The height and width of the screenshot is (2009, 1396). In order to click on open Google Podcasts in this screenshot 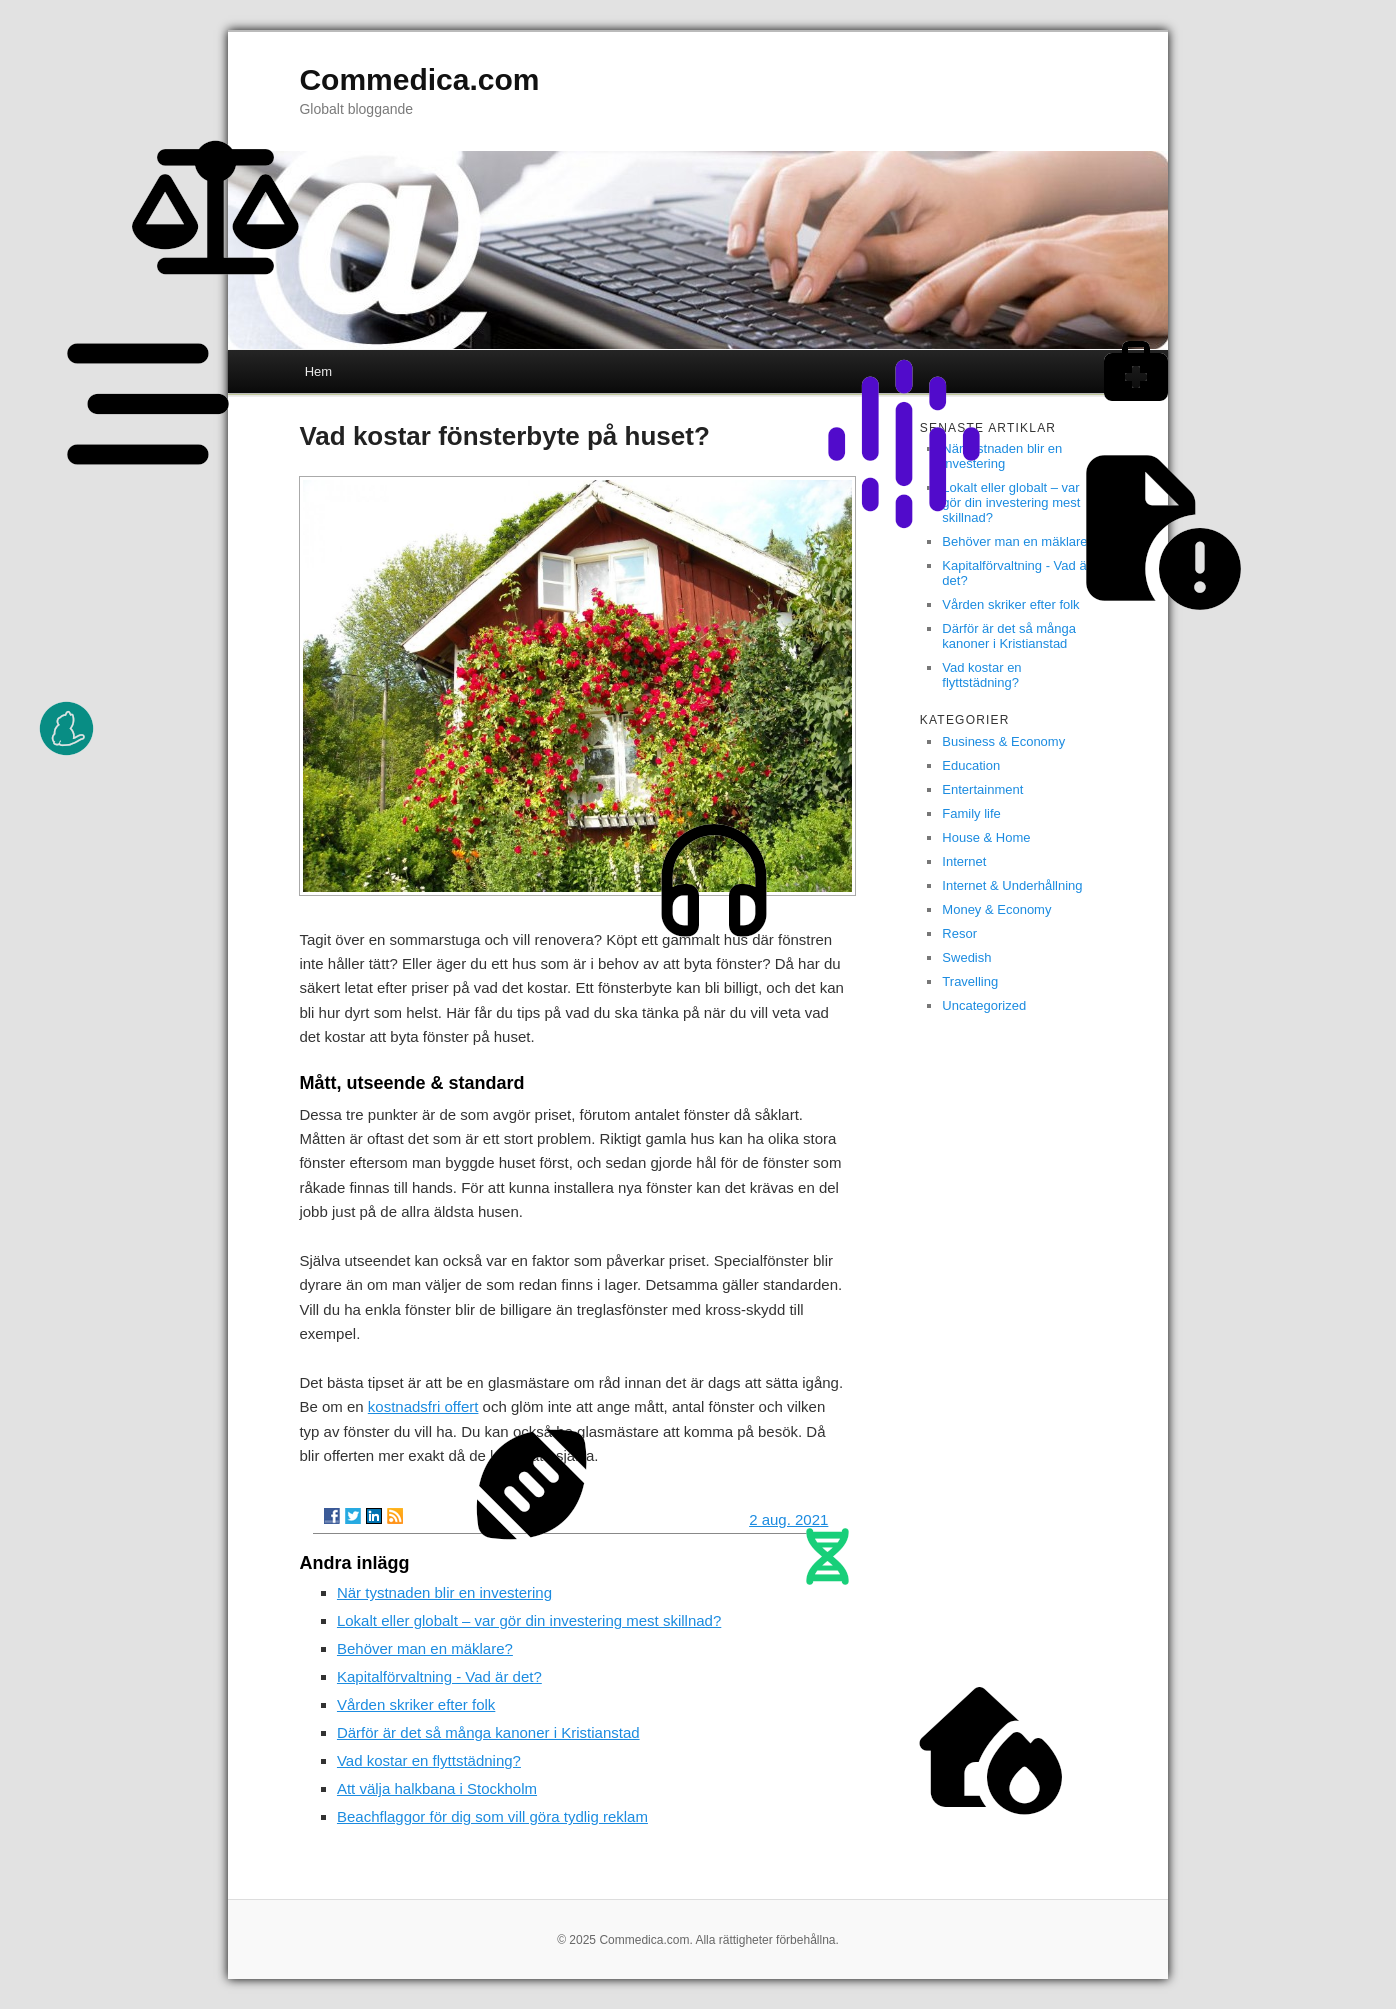, I will do `click(904, 444)`.